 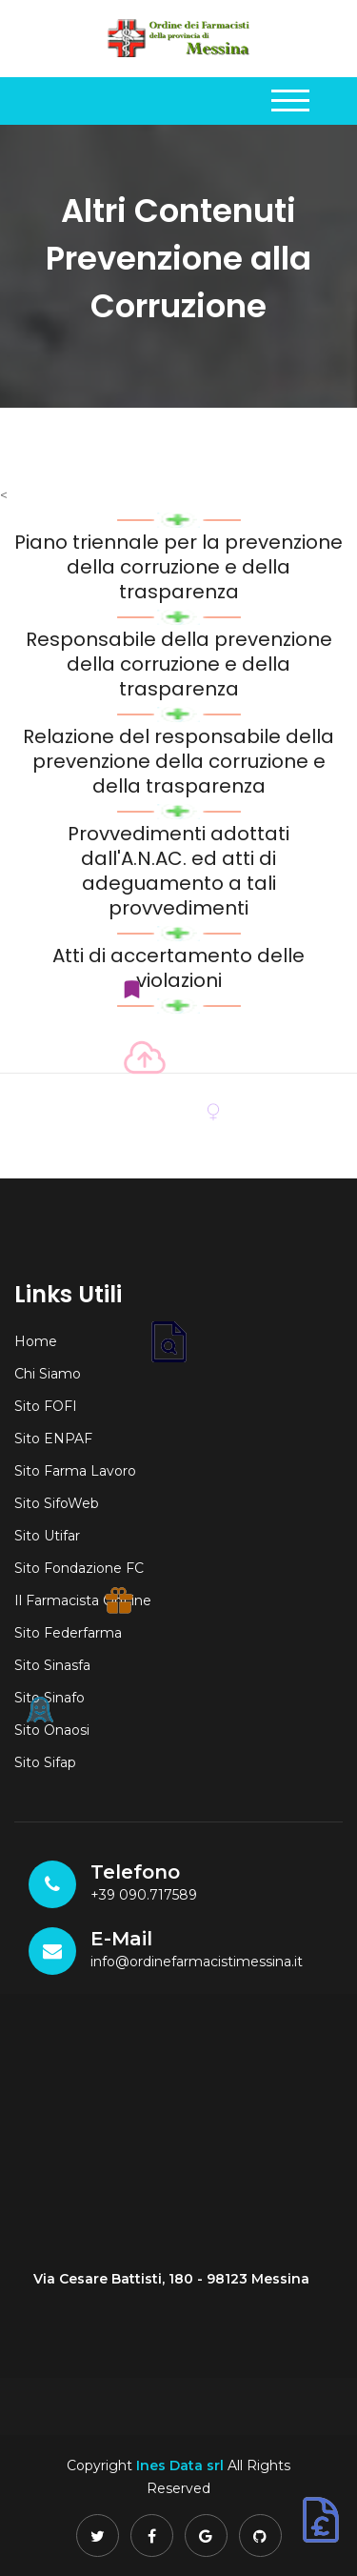 I want to click on upload file to cloud storage, so click(x=145, y=1057).